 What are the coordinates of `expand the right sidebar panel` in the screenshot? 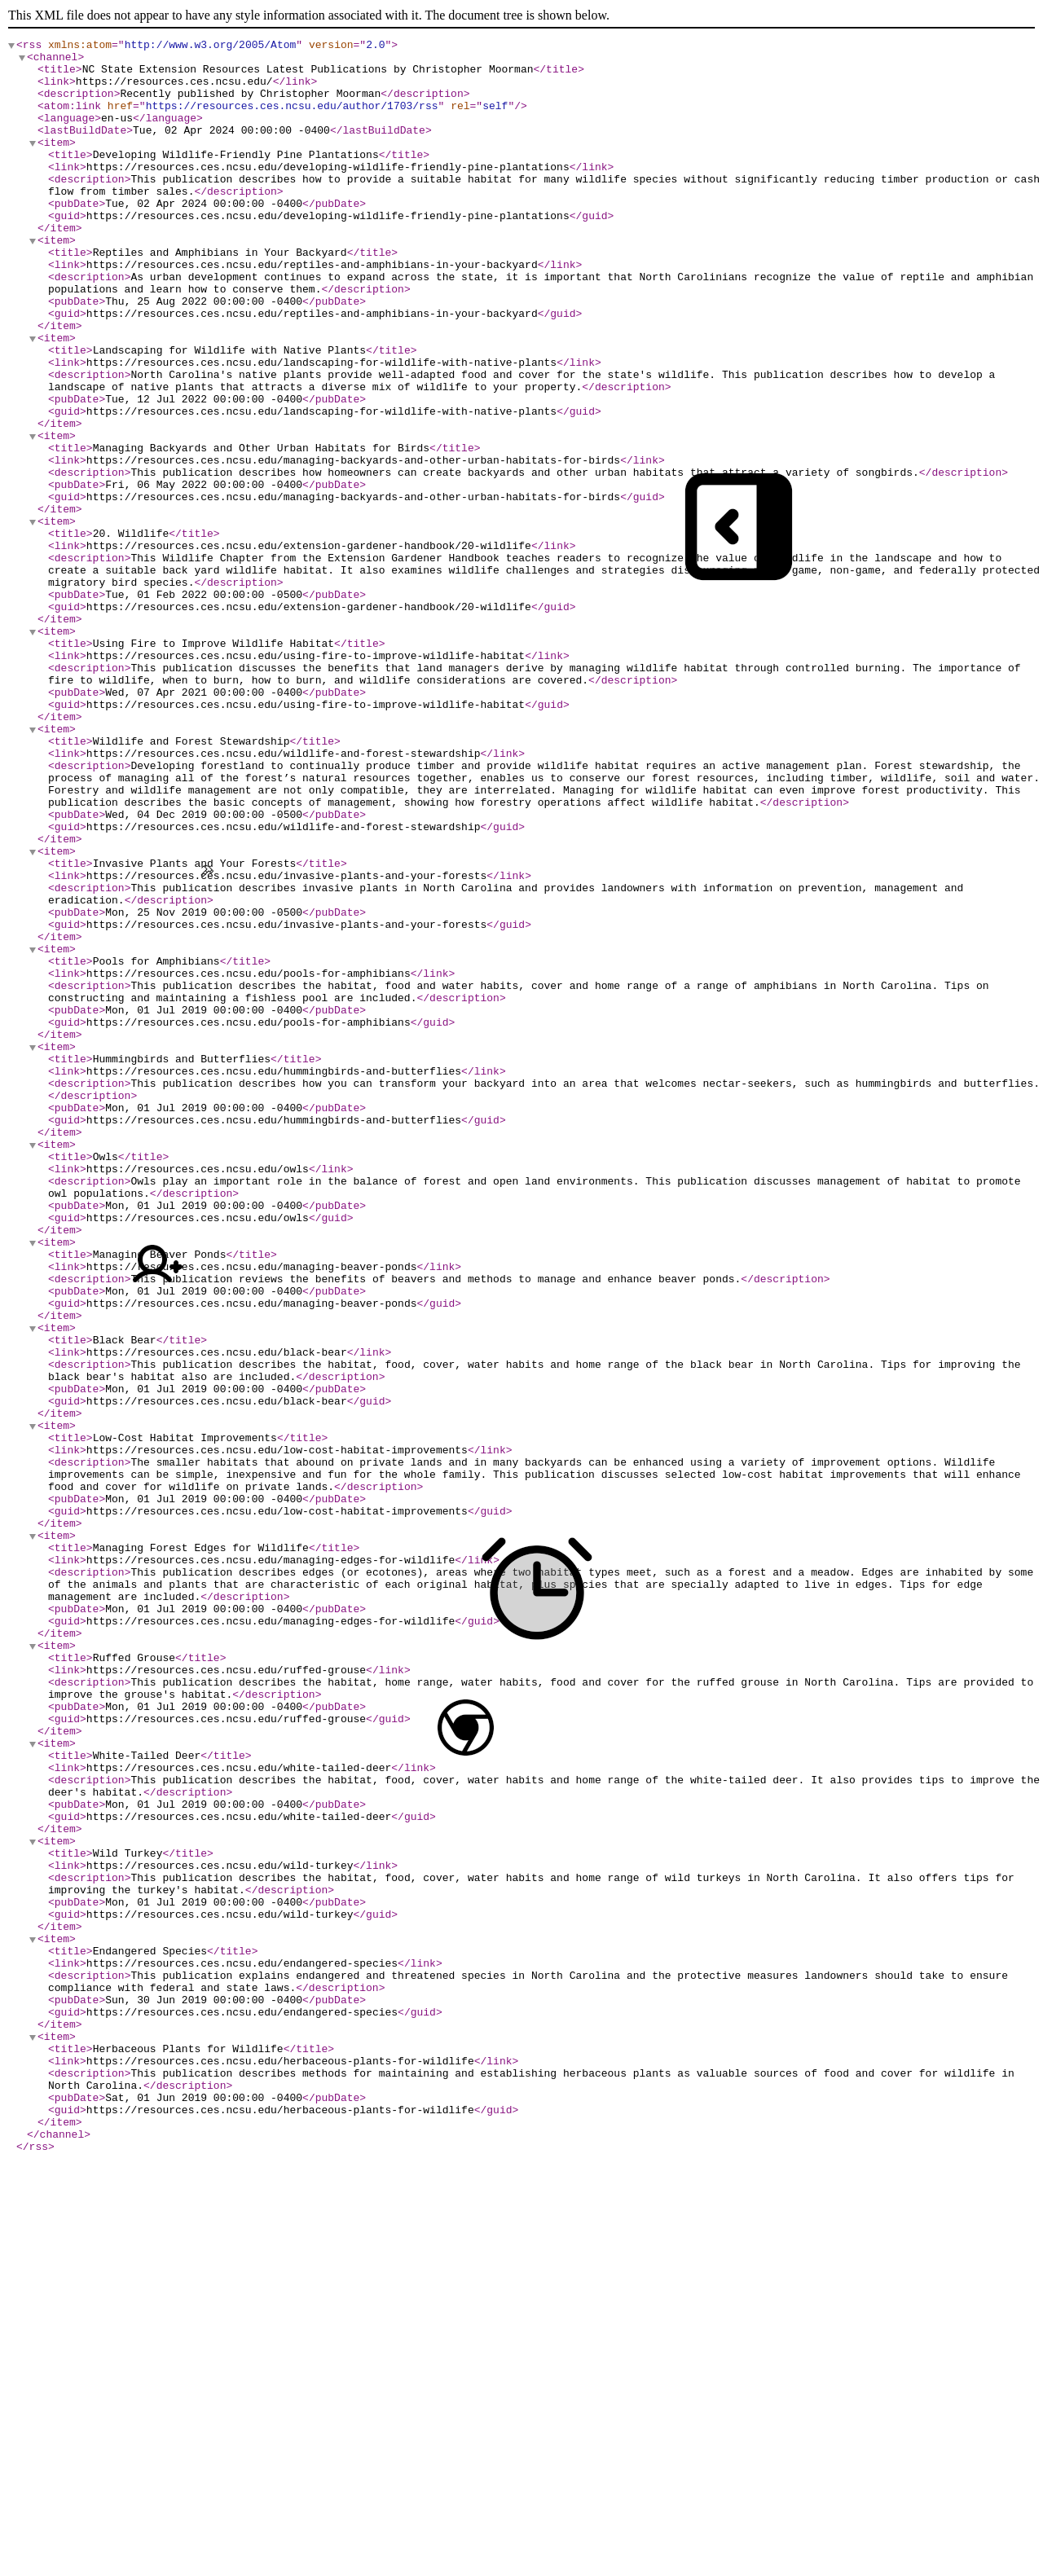 It's located at (738, 526).